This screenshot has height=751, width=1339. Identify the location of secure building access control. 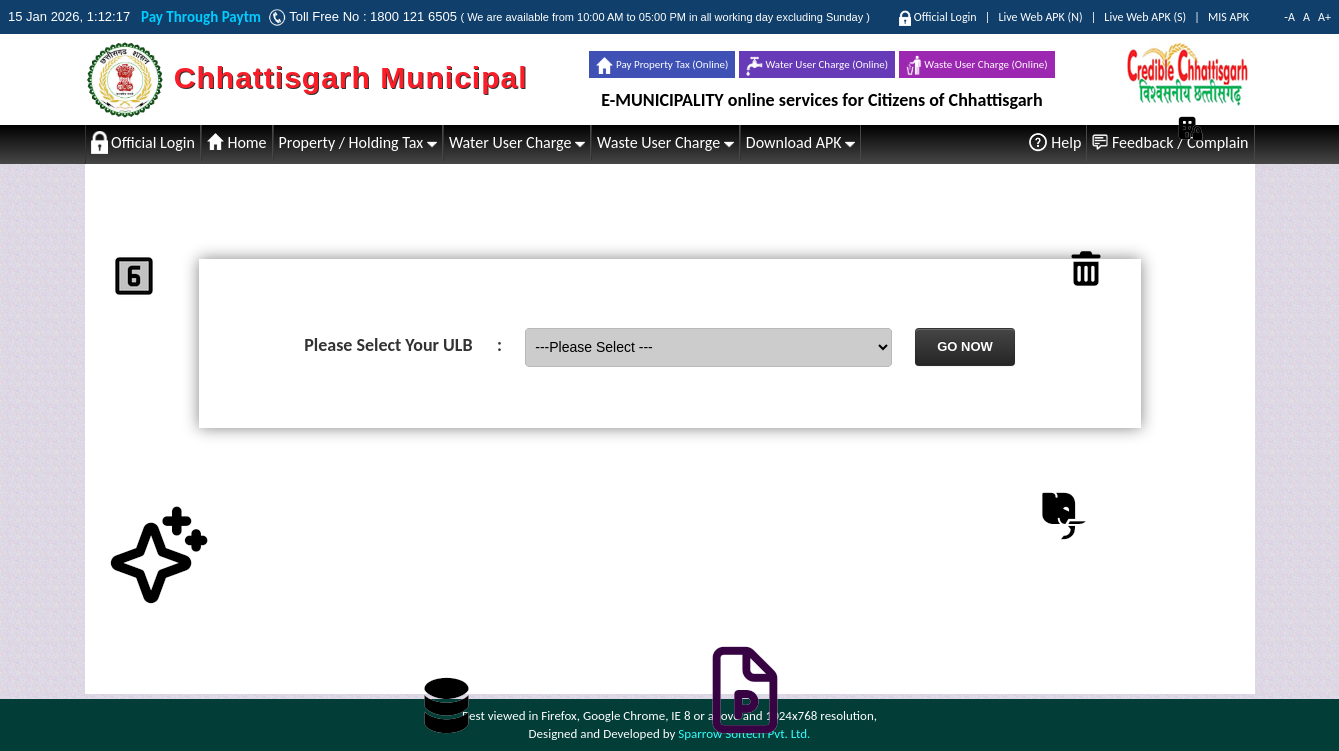
(1190, 128).